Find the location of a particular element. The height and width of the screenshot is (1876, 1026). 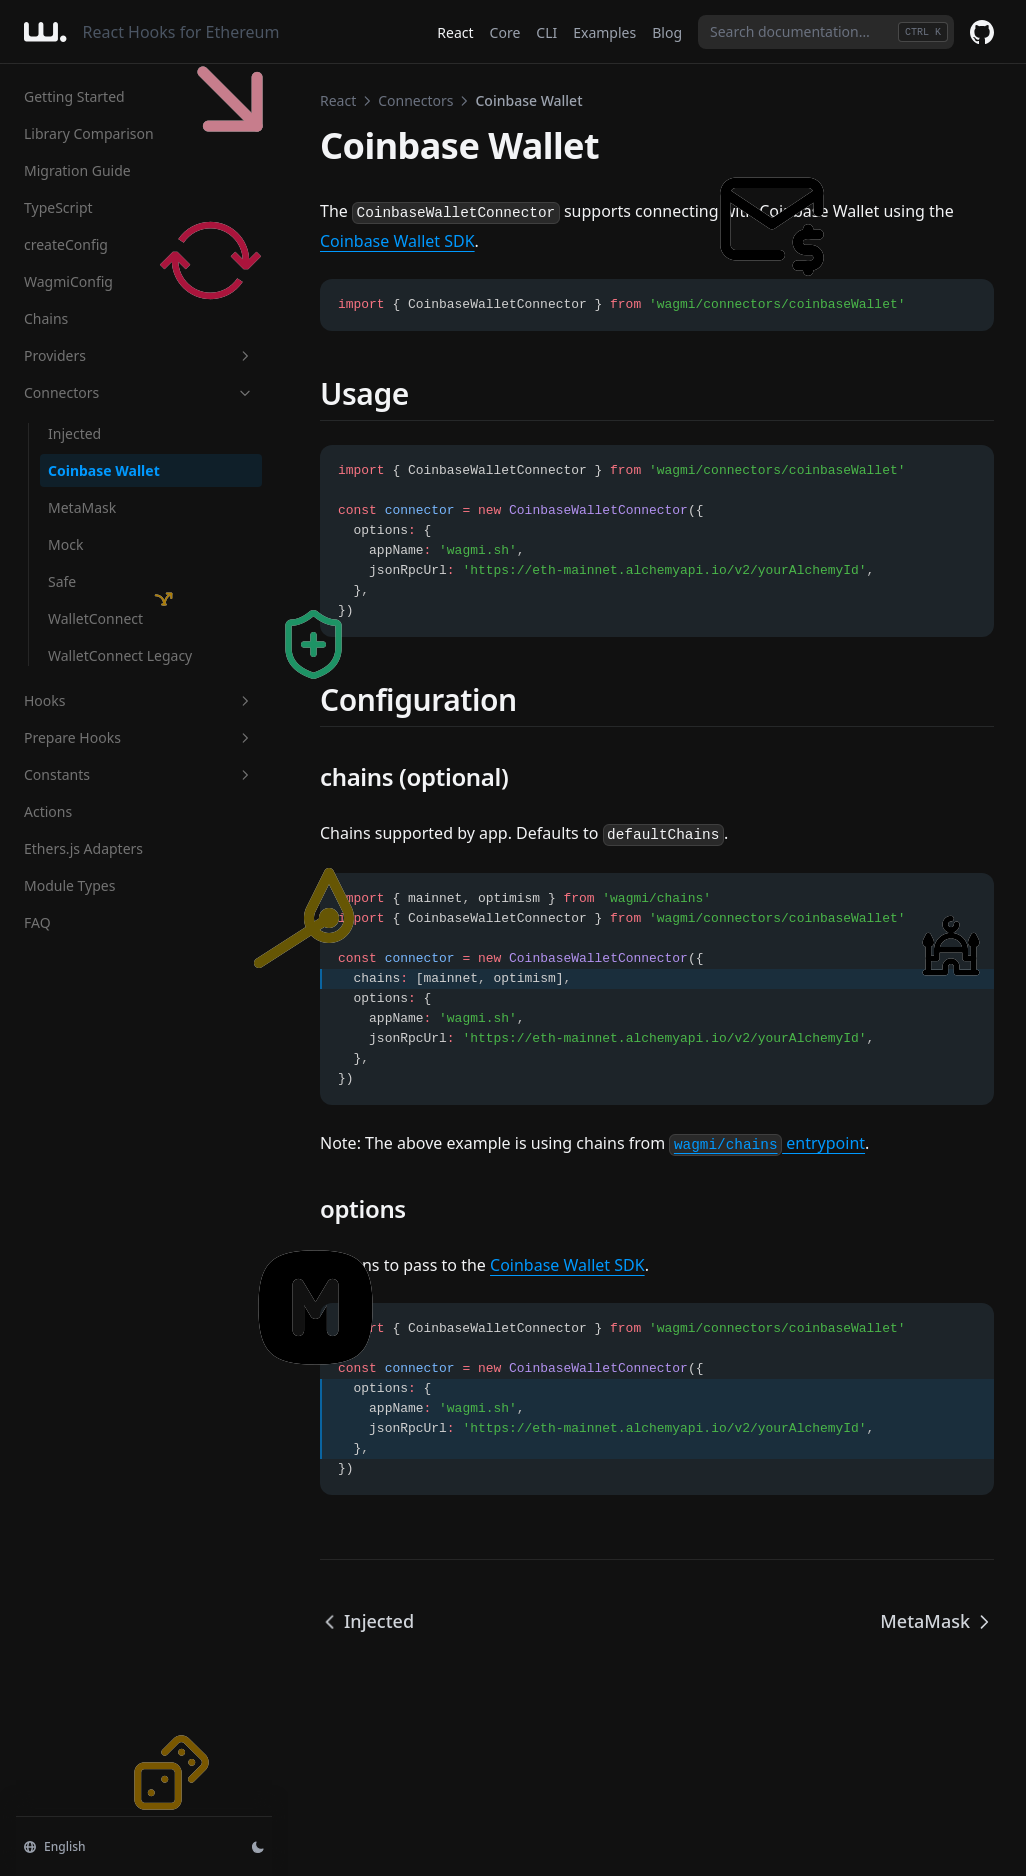

randomize or shuffle content is located at coordinates (171, 1772).